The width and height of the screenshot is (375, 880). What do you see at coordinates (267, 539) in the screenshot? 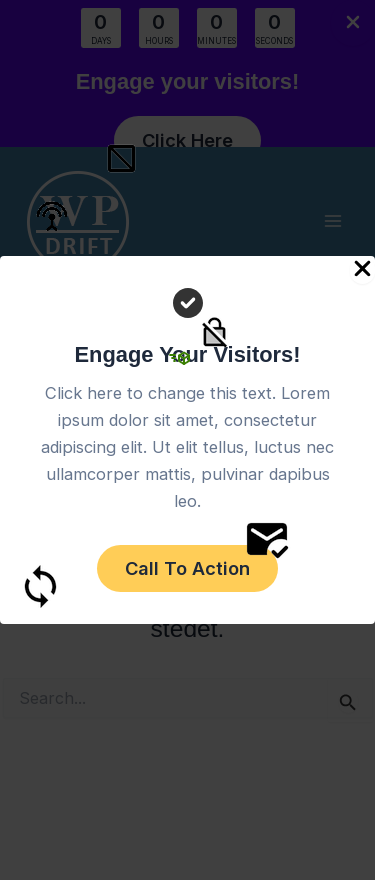
I see `mark email as read` at bounding box center [267, 539].